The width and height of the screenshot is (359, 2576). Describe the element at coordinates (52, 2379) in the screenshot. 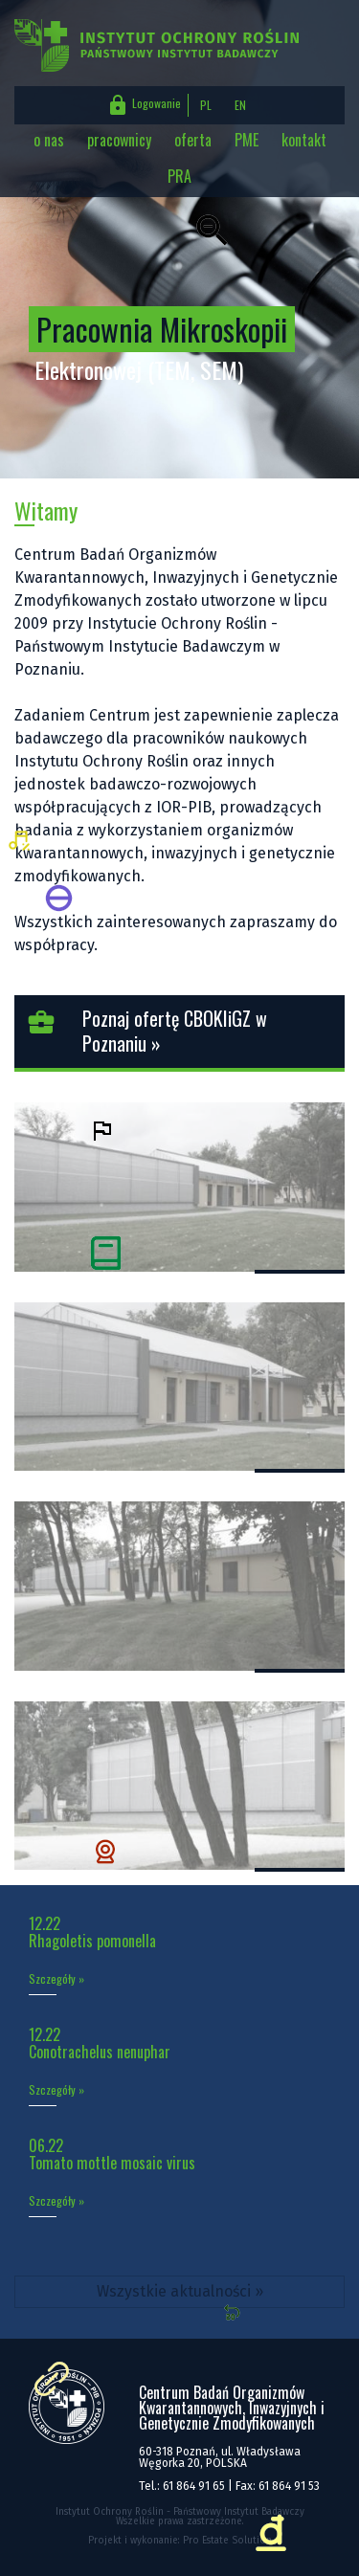

I see `copy link to clipboard` at that location.